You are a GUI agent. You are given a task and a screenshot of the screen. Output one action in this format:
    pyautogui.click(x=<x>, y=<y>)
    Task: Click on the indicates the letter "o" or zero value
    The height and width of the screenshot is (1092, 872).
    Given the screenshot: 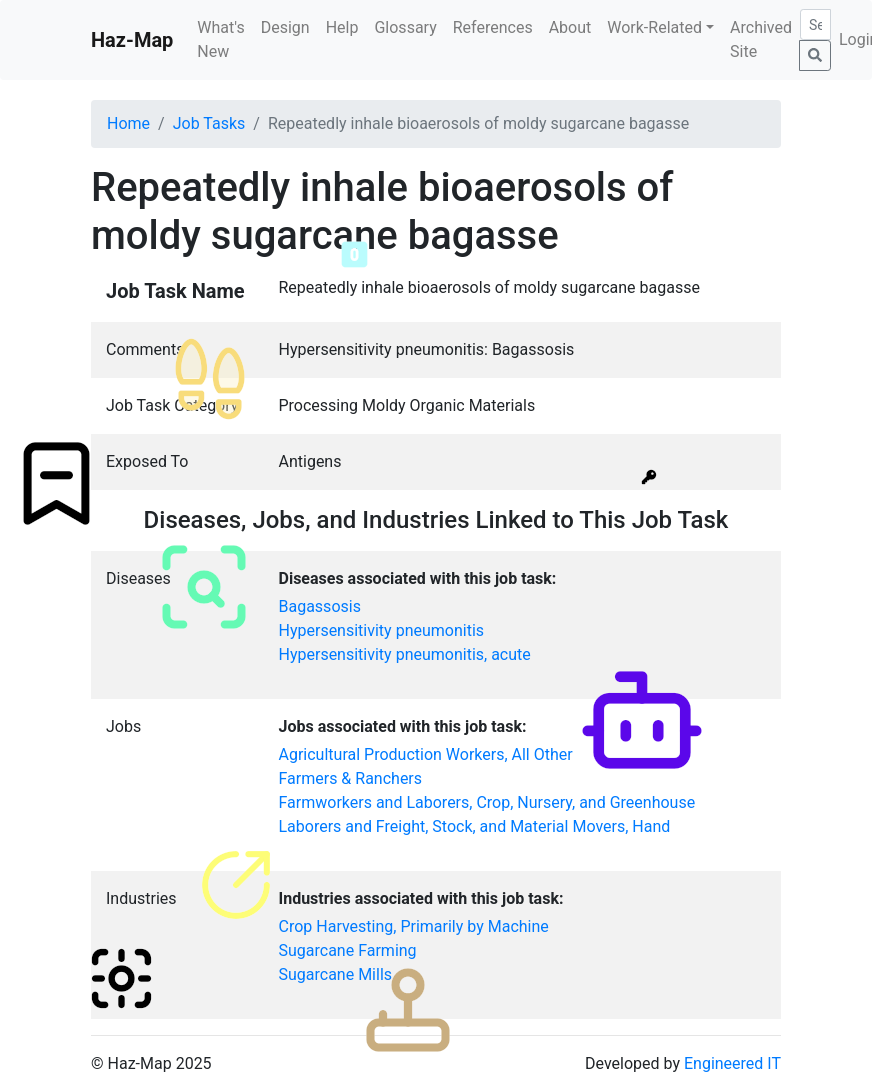 What is the action you would take?
    pyautogui.click(x=354, y=254)
    